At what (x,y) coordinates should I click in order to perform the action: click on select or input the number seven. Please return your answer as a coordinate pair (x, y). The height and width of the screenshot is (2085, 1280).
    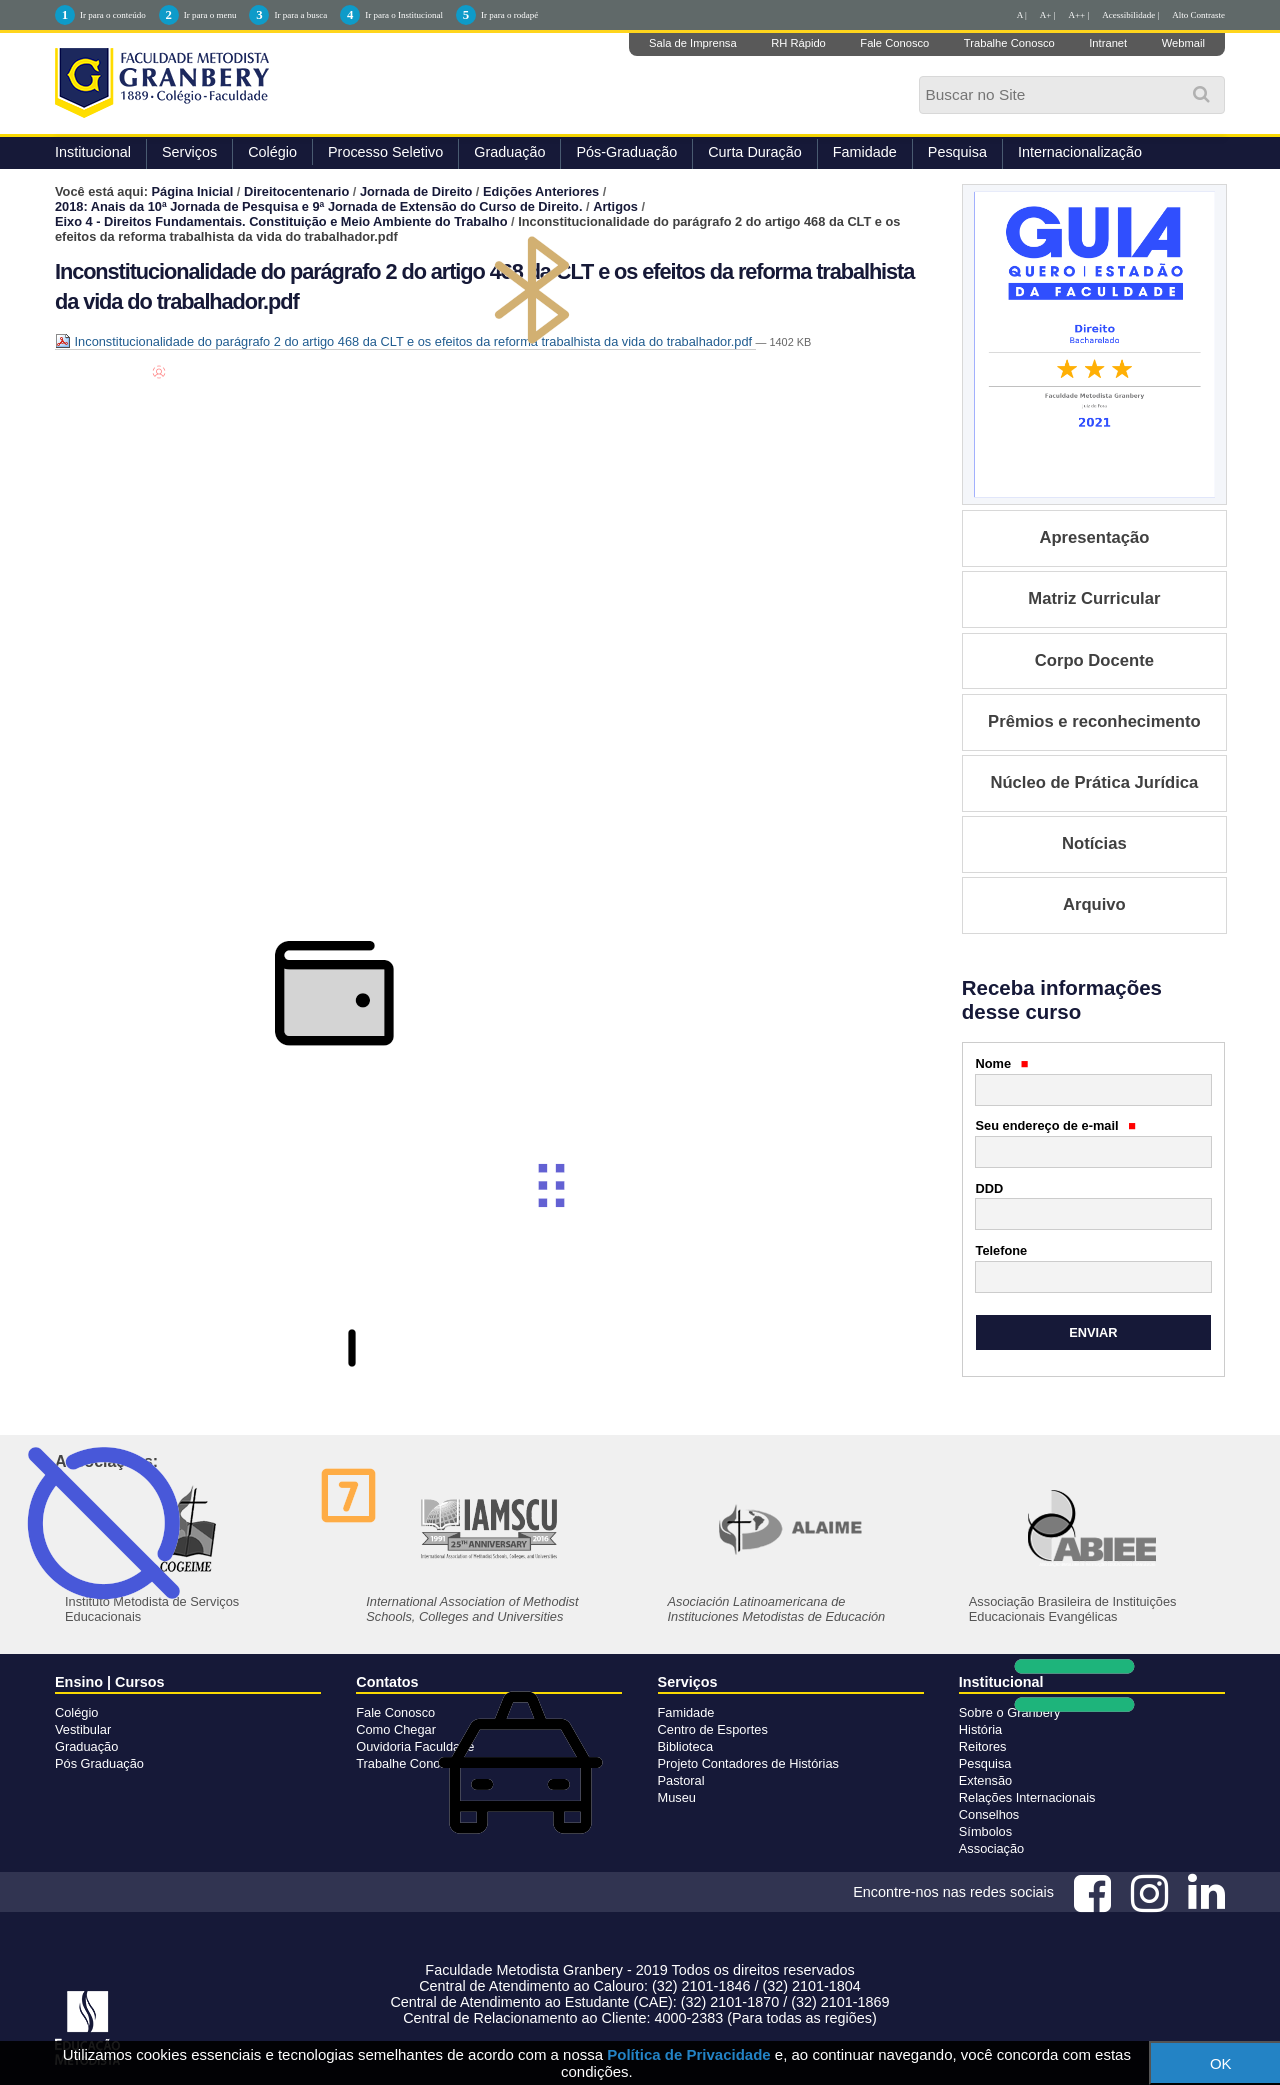
    Looking at the image, I should click on (348, 1495).